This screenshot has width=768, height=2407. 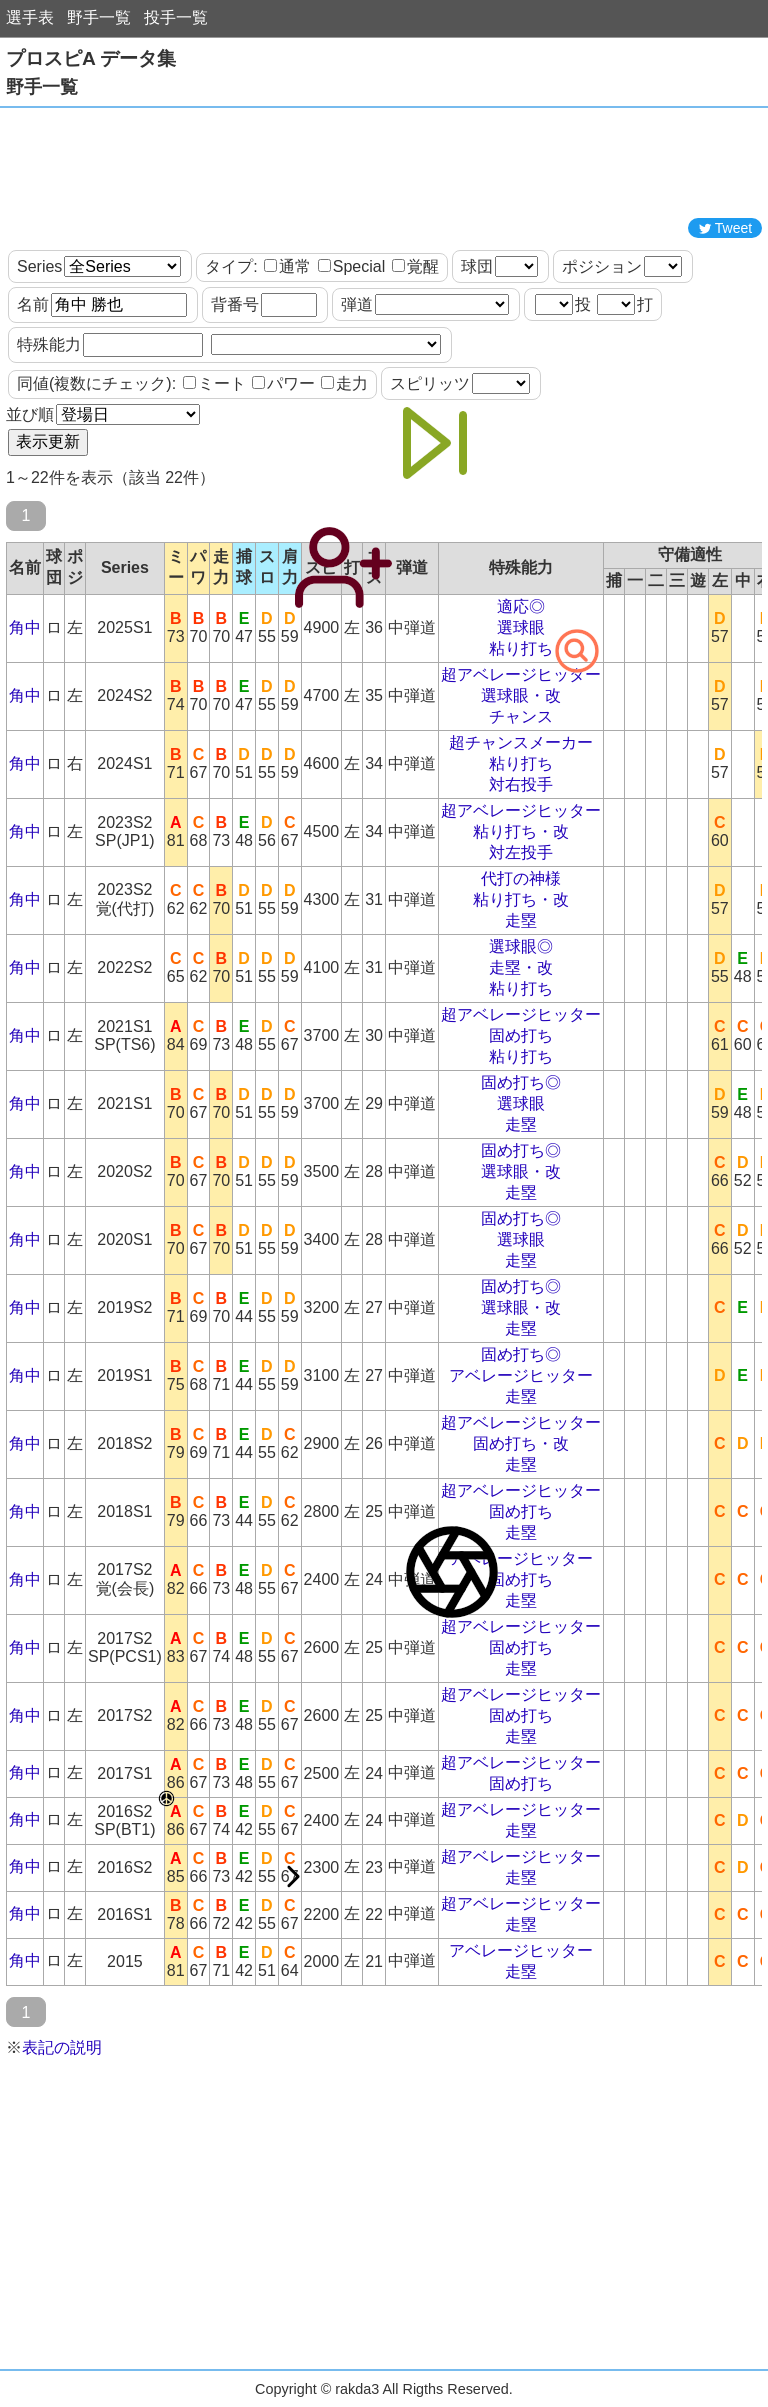 What do you see at coordinates (577, 651) in the screenshot?
I see `tap to search` at bounding box center [577, 651].